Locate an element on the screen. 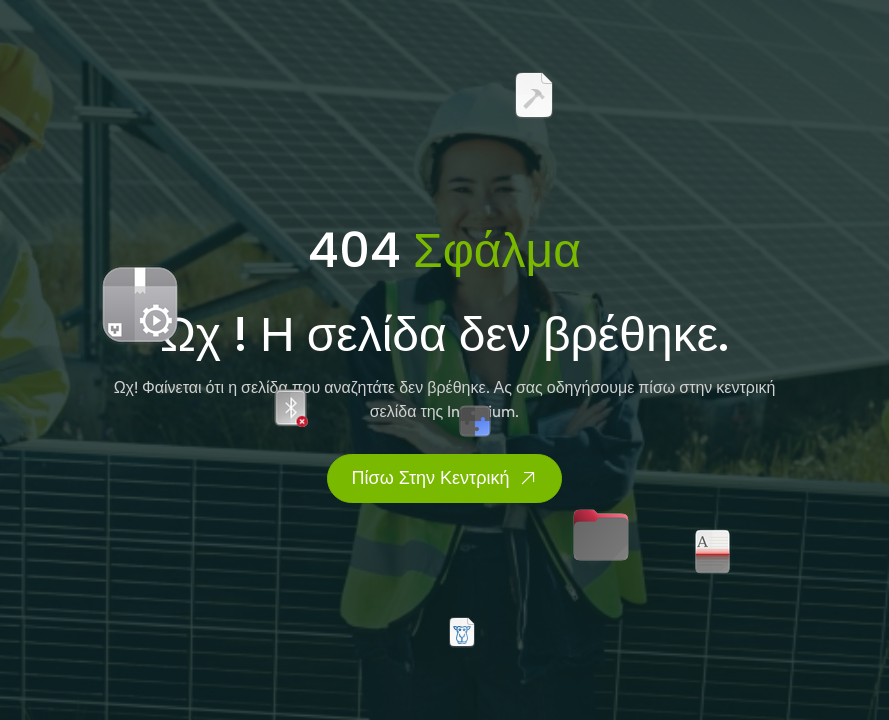  access YaST AutoYaST system configuration is located at coordinates (140, 306).